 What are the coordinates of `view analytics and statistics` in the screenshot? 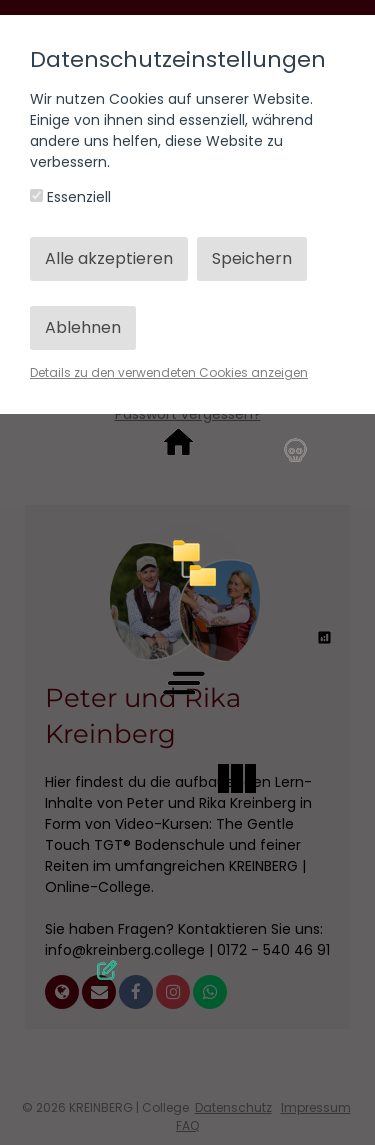 It's located at (324, 637).